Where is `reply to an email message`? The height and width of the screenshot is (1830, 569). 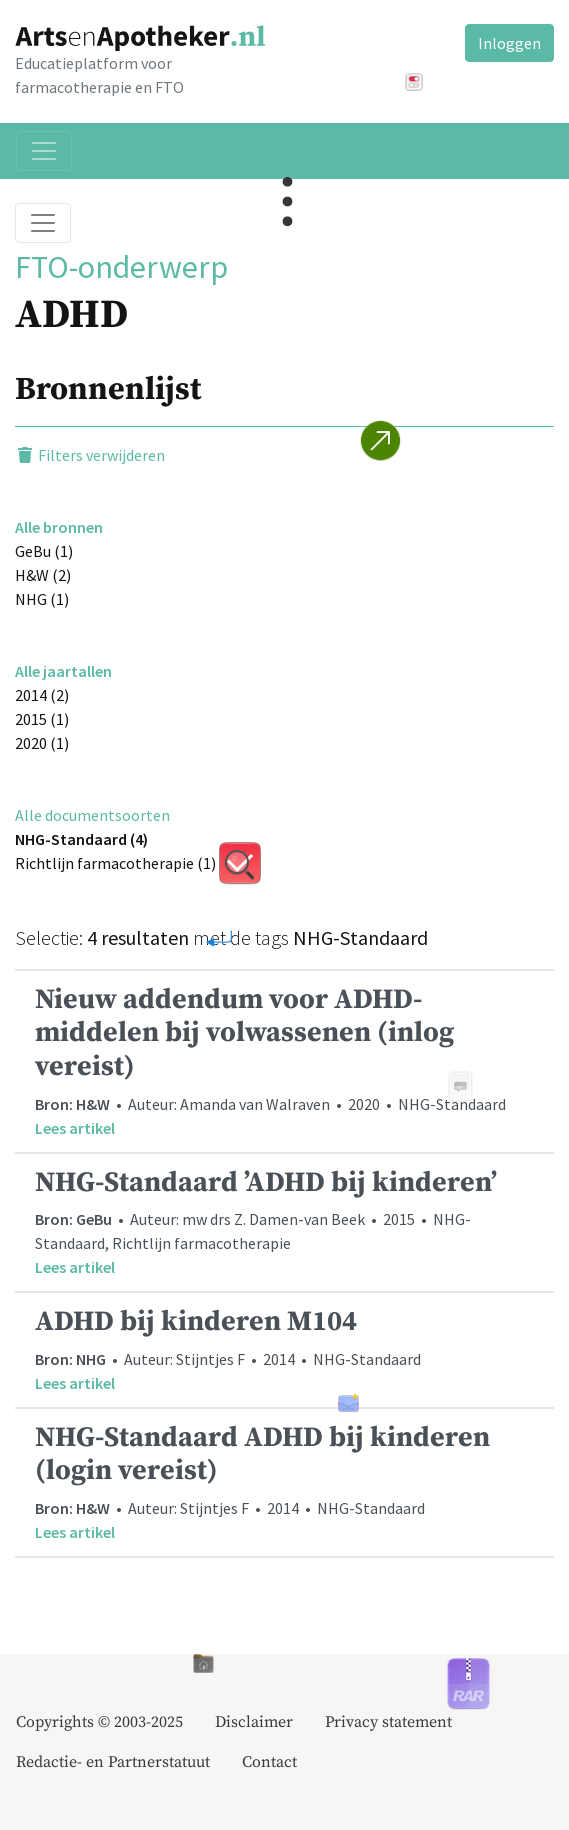 reply to an email message is located at coordinates (218, 938).